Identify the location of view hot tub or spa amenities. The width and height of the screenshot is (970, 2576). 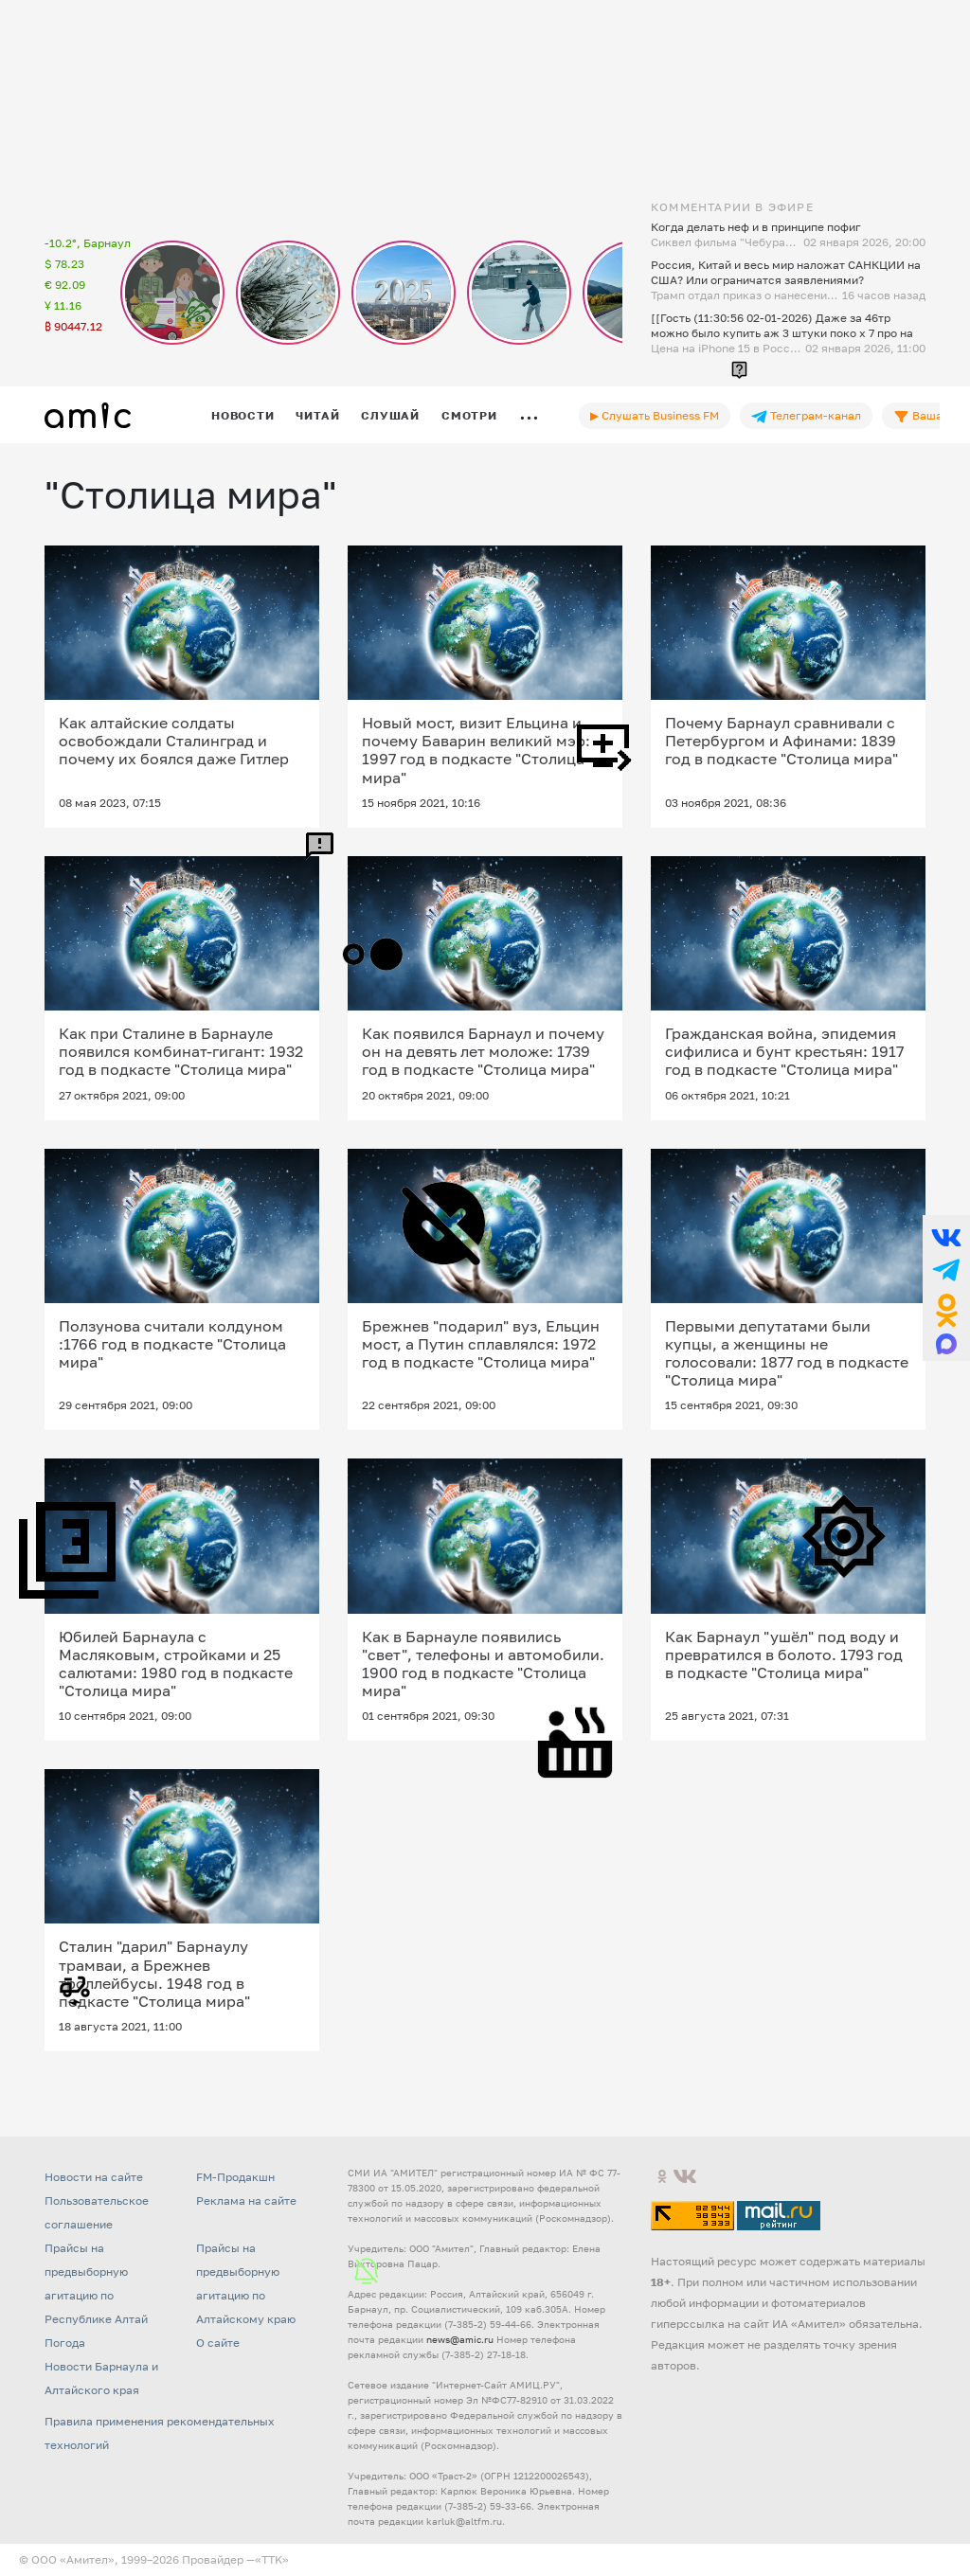
(575, 1741).